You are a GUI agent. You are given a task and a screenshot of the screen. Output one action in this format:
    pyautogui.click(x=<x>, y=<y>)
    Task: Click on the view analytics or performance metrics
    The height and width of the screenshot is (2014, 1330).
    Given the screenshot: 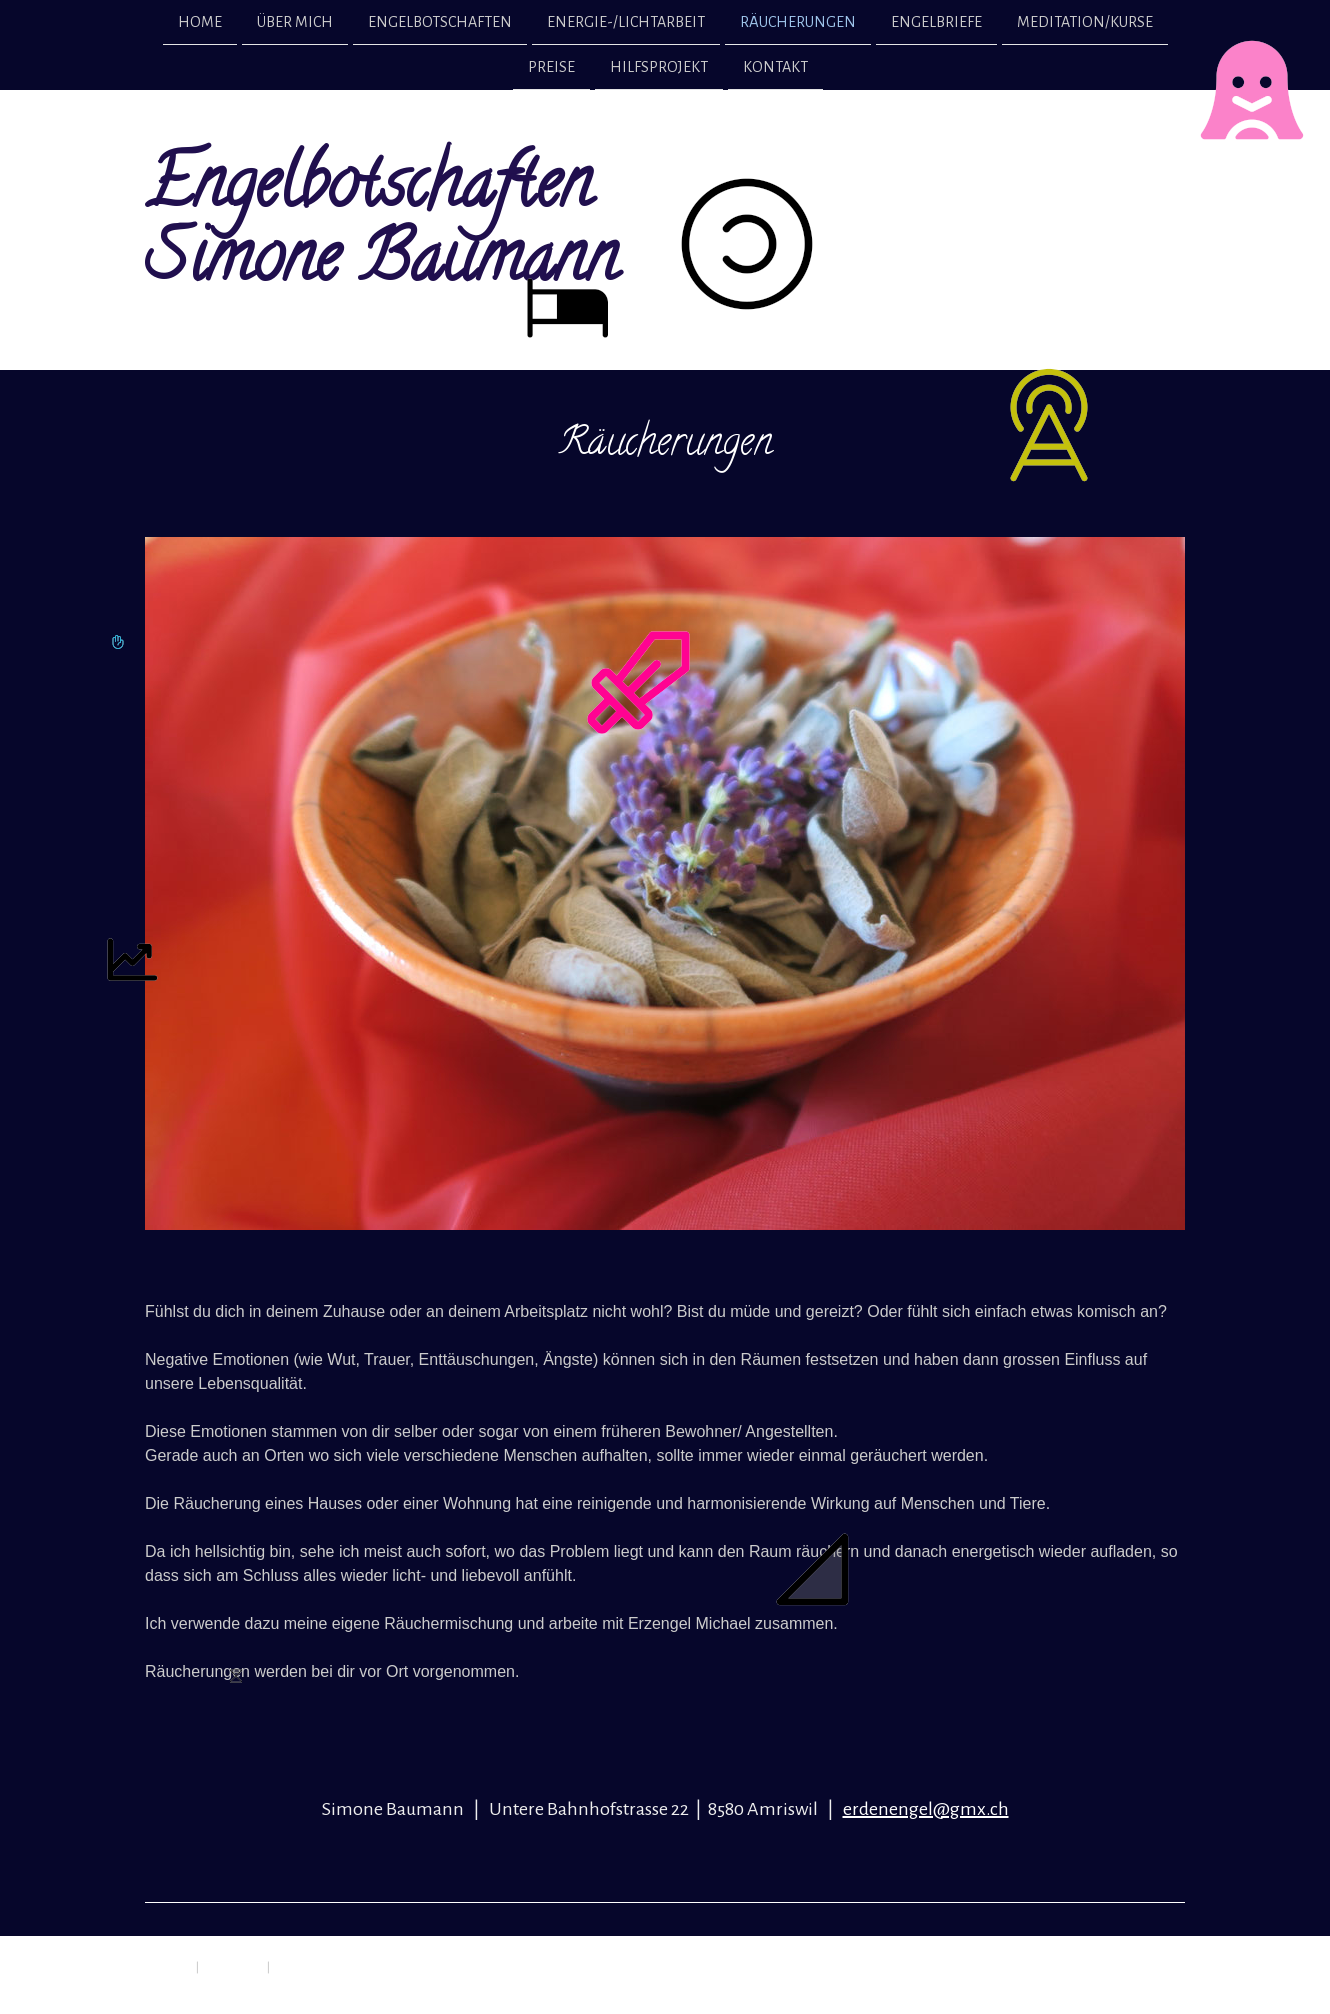 What is the action you would take?
    pyautogui.click(x=132, y=959)
    